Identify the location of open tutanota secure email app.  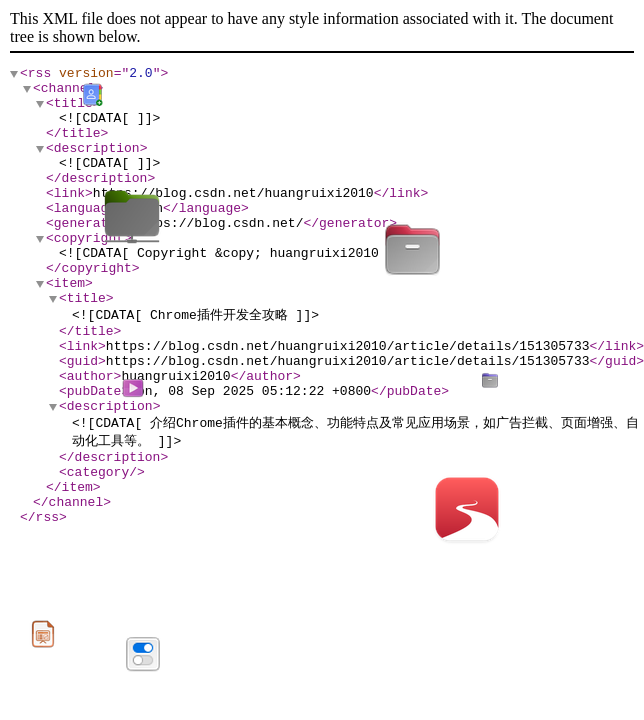
(467, 509).